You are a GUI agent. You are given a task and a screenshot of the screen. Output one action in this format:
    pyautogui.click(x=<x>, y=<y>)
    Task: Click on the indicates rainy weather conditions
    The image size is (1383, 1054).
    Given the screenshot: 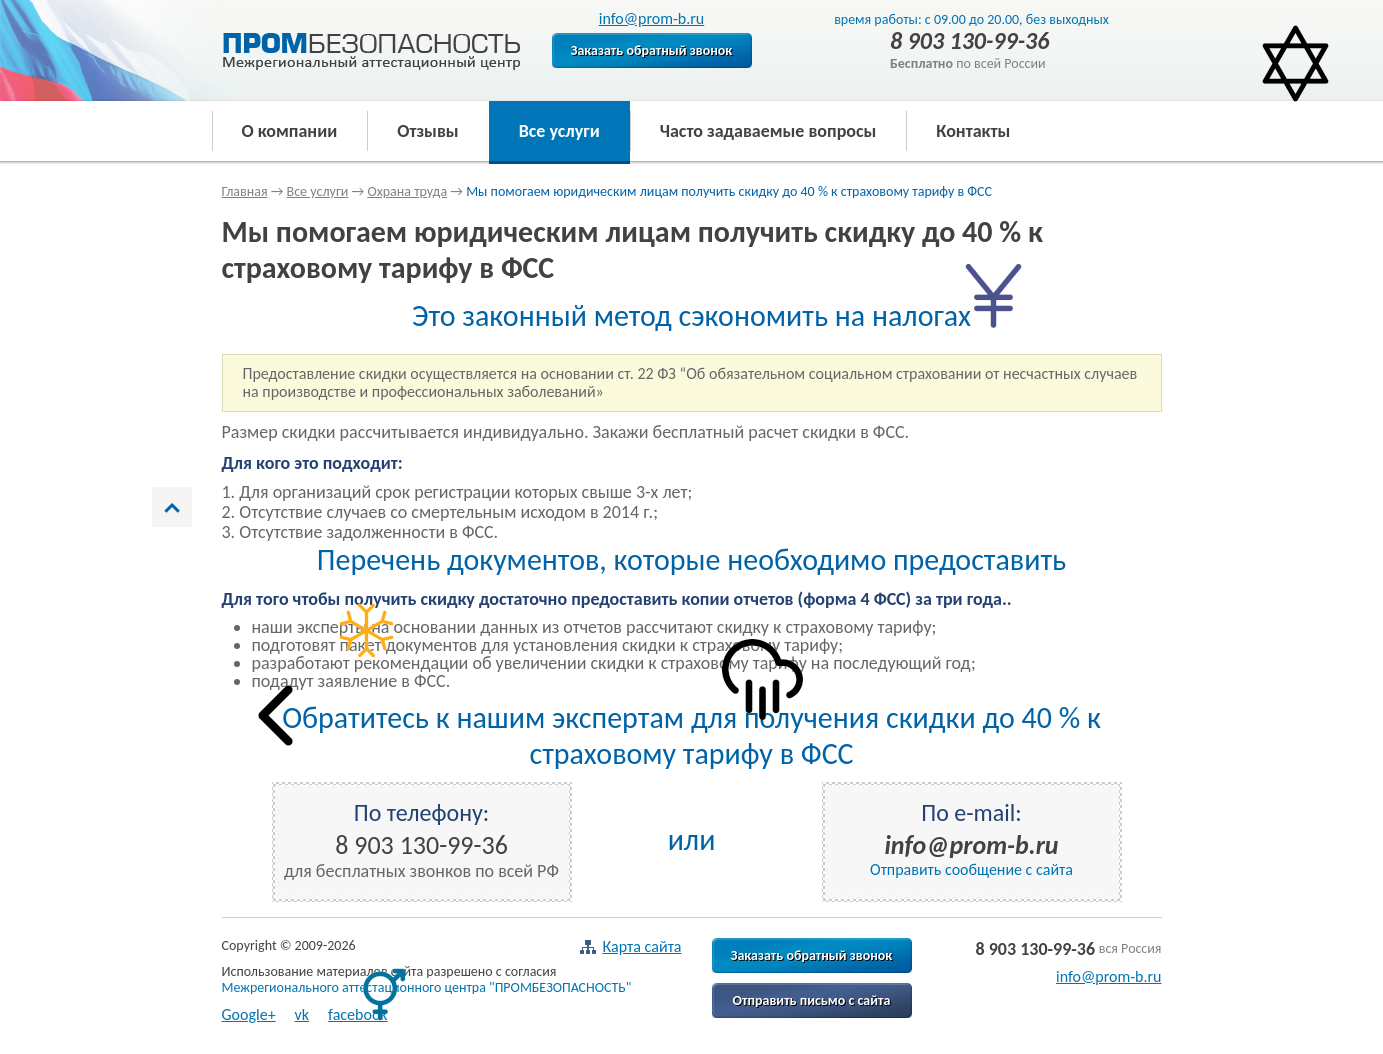 What is the action you would take?
    pyautogui.click(x=762, y=679)
    